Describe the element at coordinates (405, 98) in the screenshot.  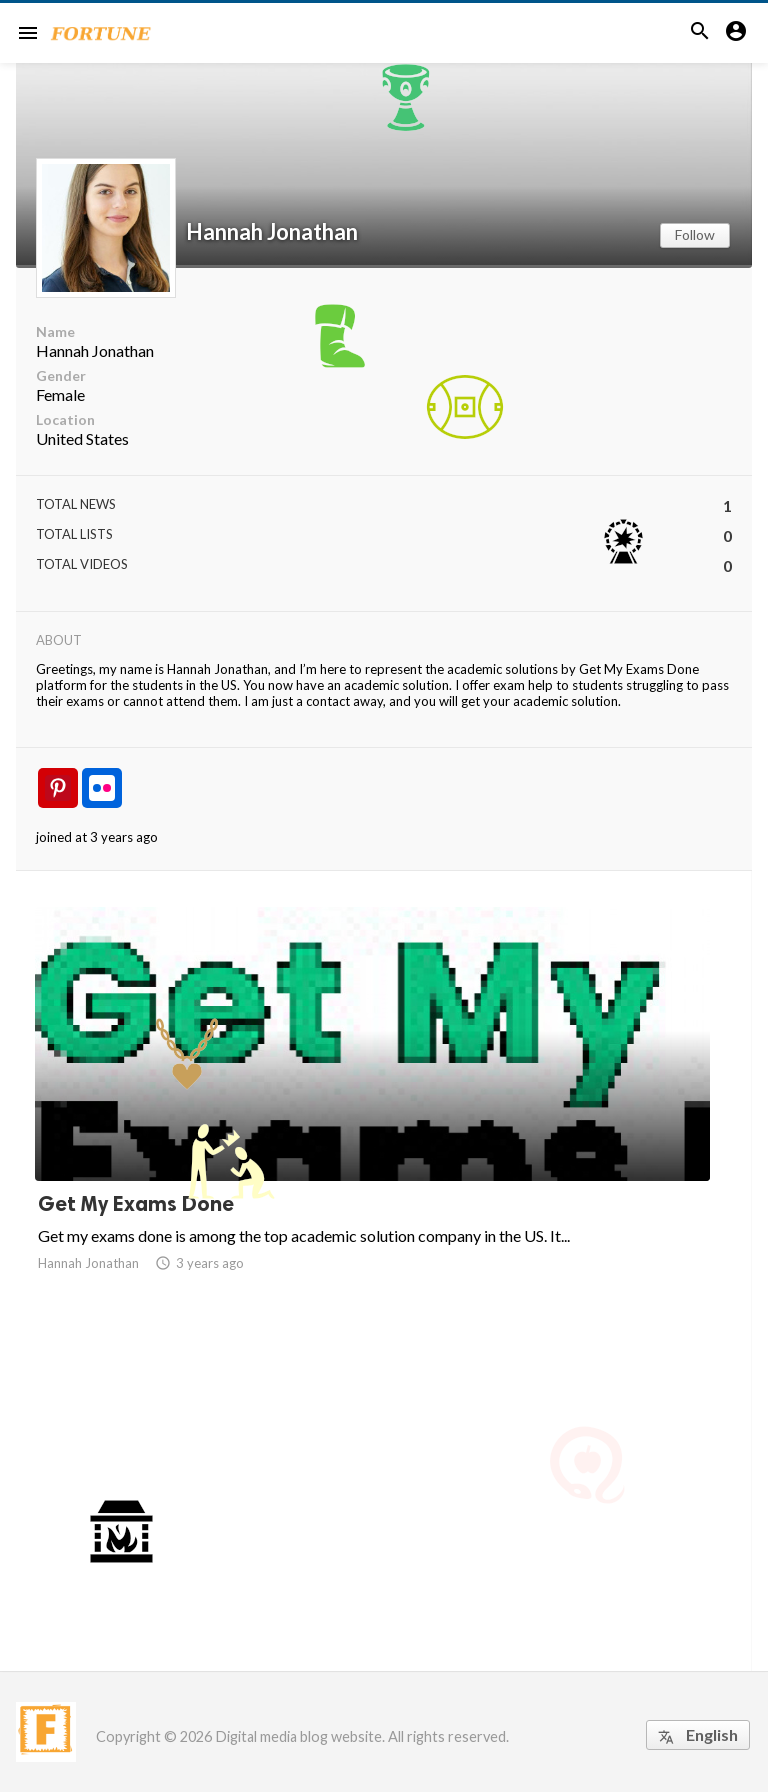
I see `view achievements or trophies` at that location.